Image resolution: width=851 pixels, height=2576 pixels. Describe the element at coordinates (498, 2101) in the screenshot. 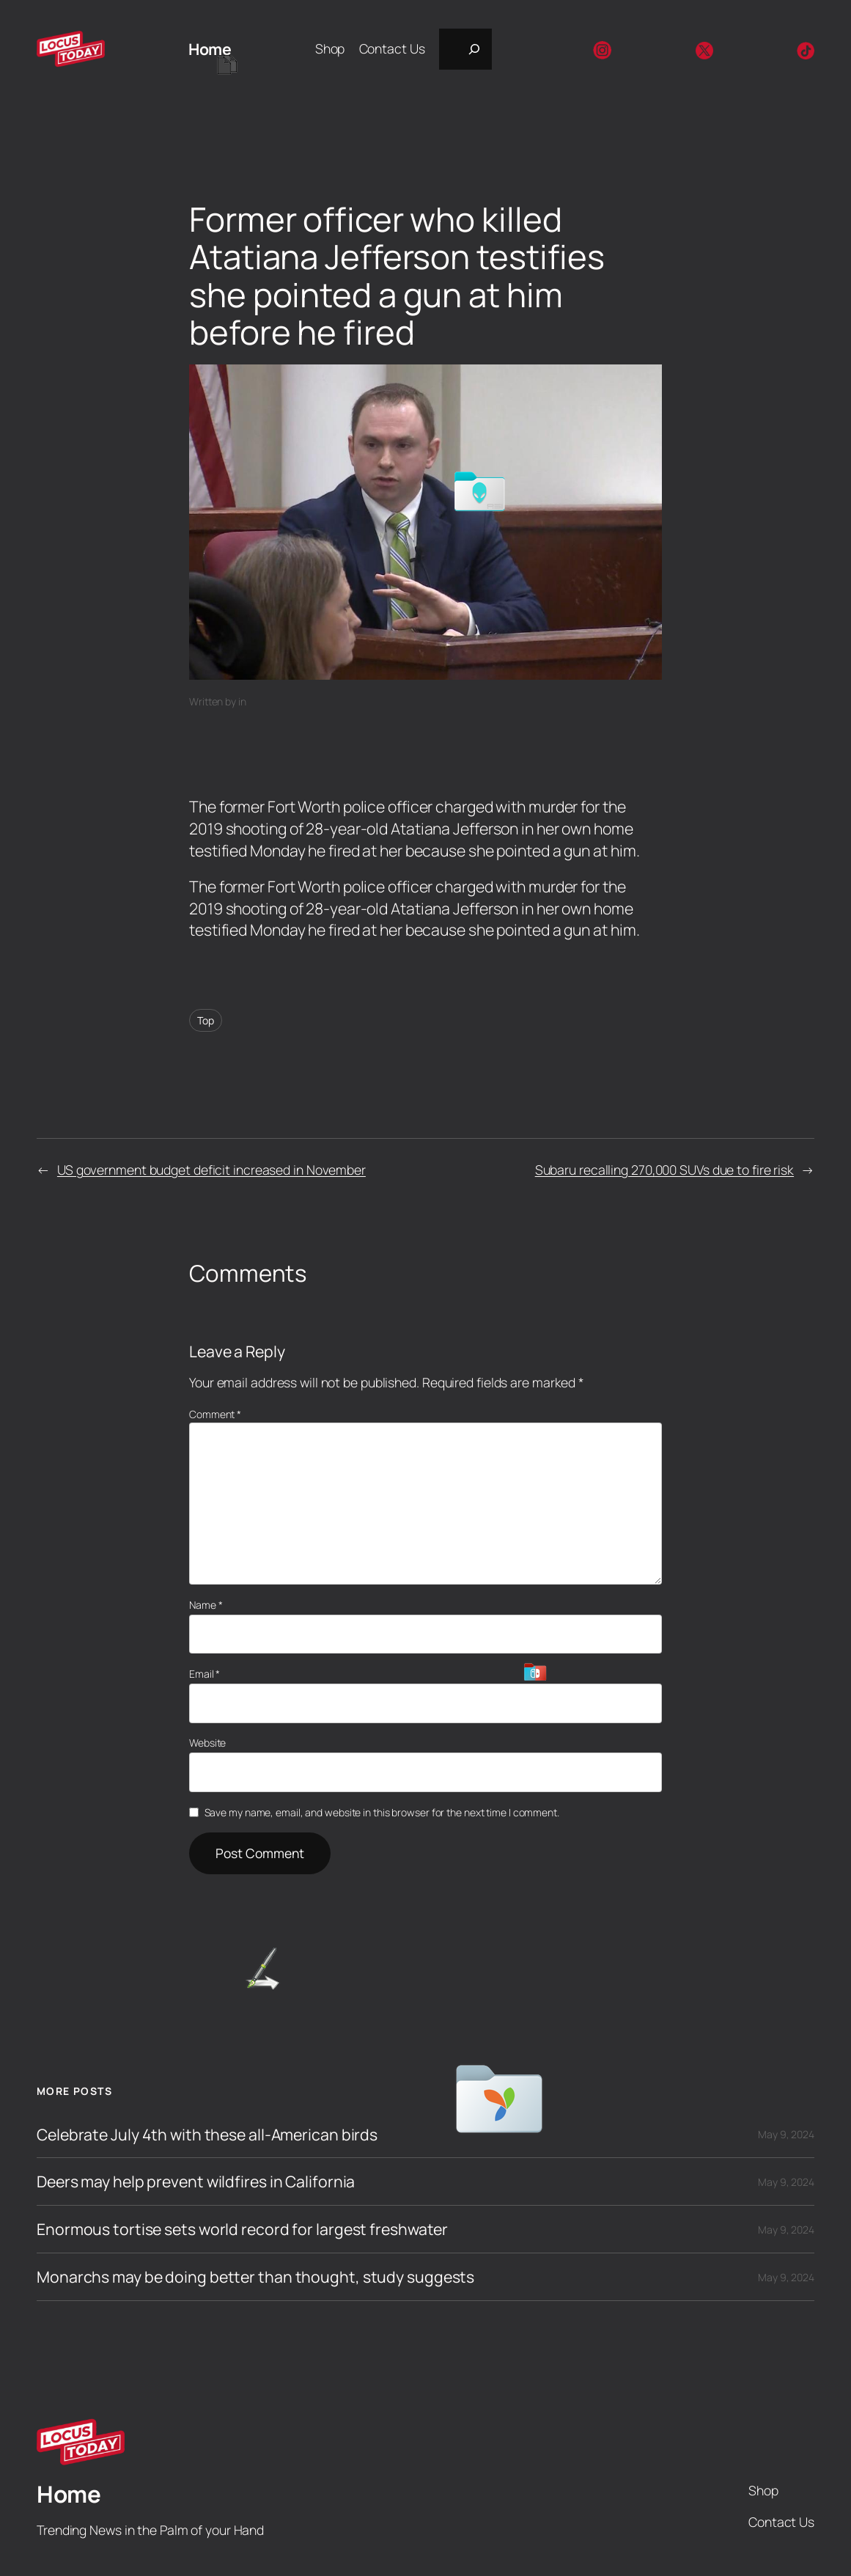

I see `open yii2 framework project folder` at that location.